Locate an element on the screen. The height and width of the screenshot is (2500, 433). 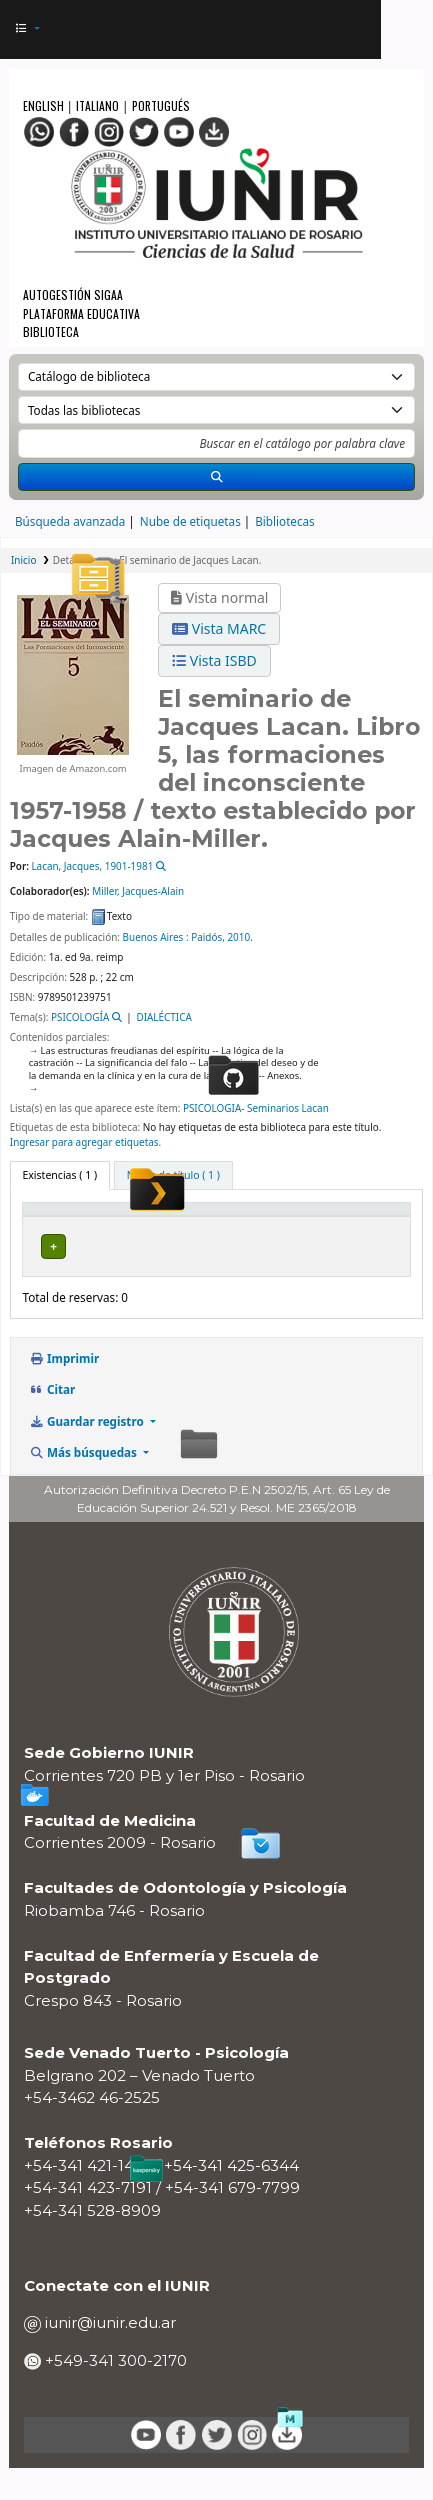
open microsoft kaizala files folder is located at coordinates (260, 1844).